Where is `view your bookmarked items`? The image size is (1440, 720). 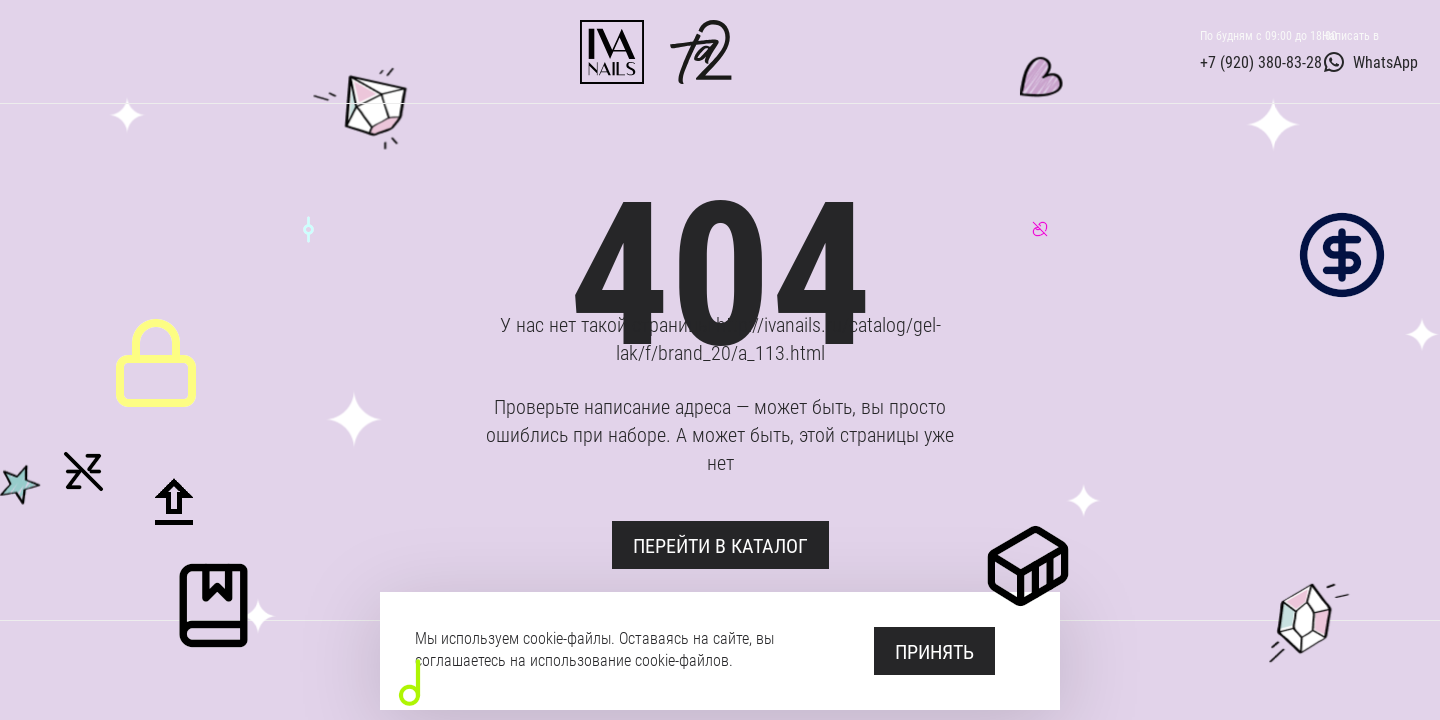
view your bookmarked items is located at coordinates (213, 605).